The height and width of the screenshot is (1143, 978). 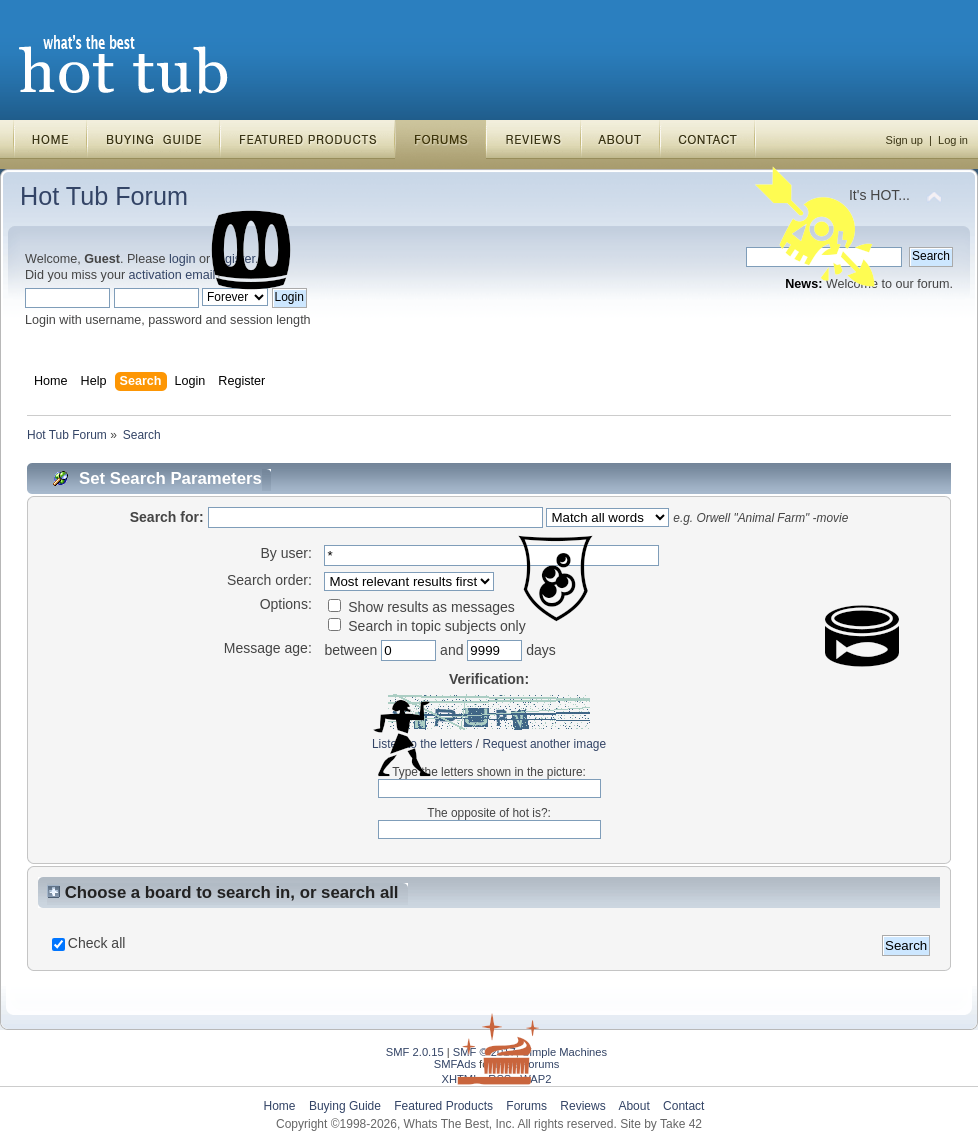 What do you see at coordinates (862, 636) in the screenshot?
I see `canned fish item in a game inventory` at bounding box center [862, 636].